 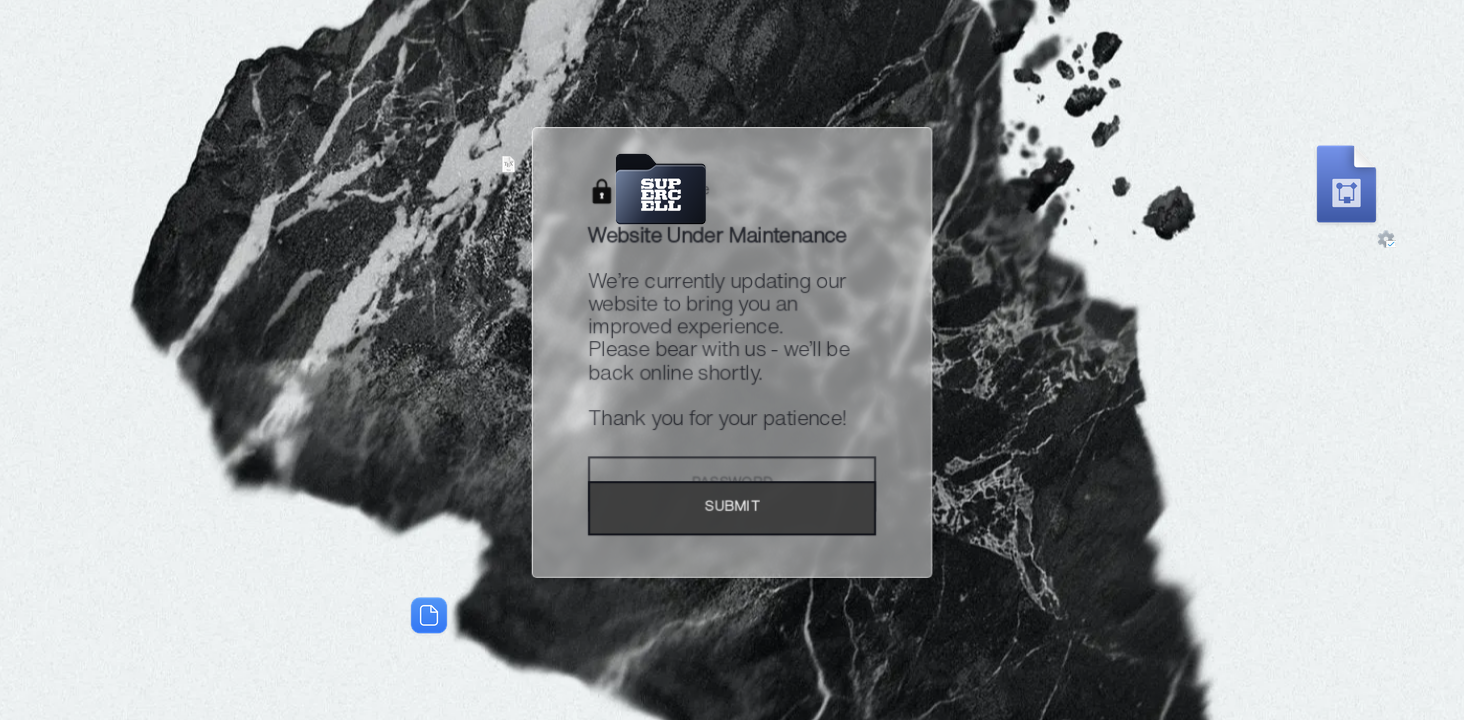 What do you see at coordinates (660, 191) in the screenshot?
I see `open folder containing Supercell games` at bounding box center [660, 191].